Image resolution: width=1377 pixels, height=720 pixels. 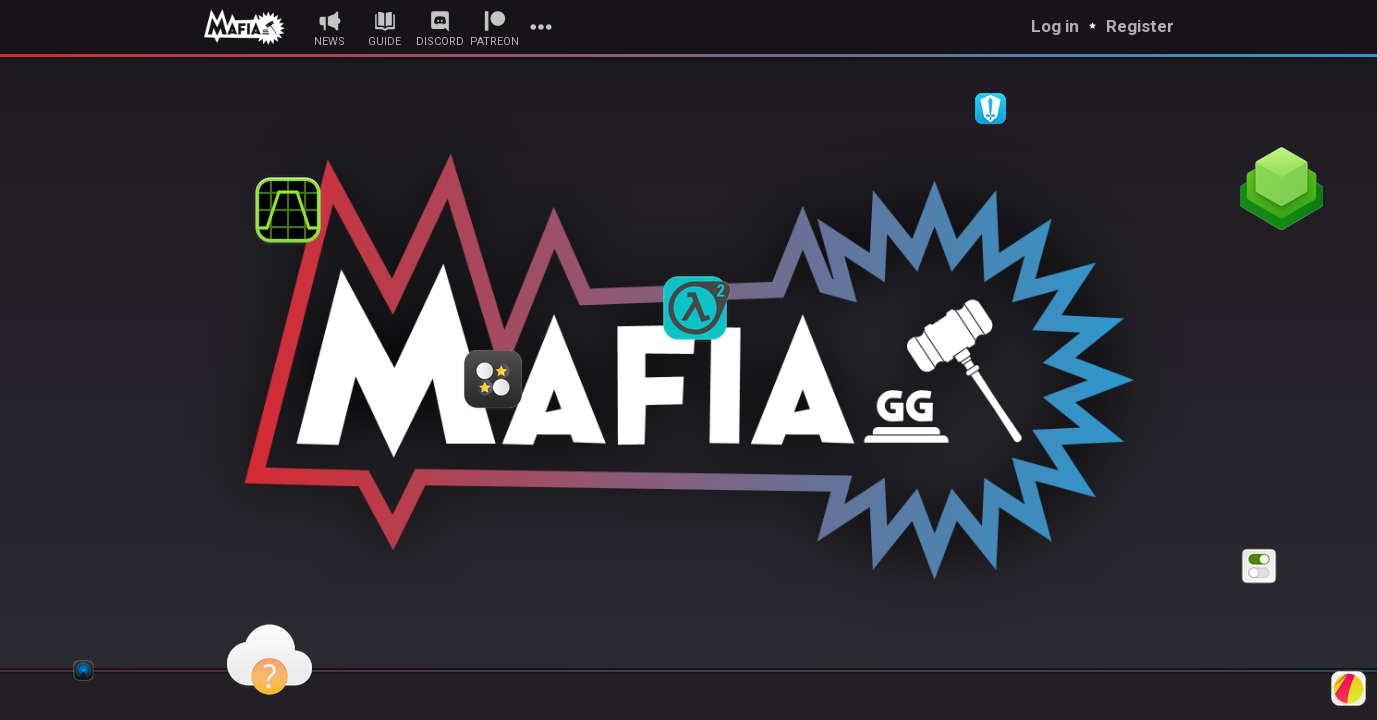 I want to click on open gnome tweaks to customize desktop settings, so click(x=1259, y=566).